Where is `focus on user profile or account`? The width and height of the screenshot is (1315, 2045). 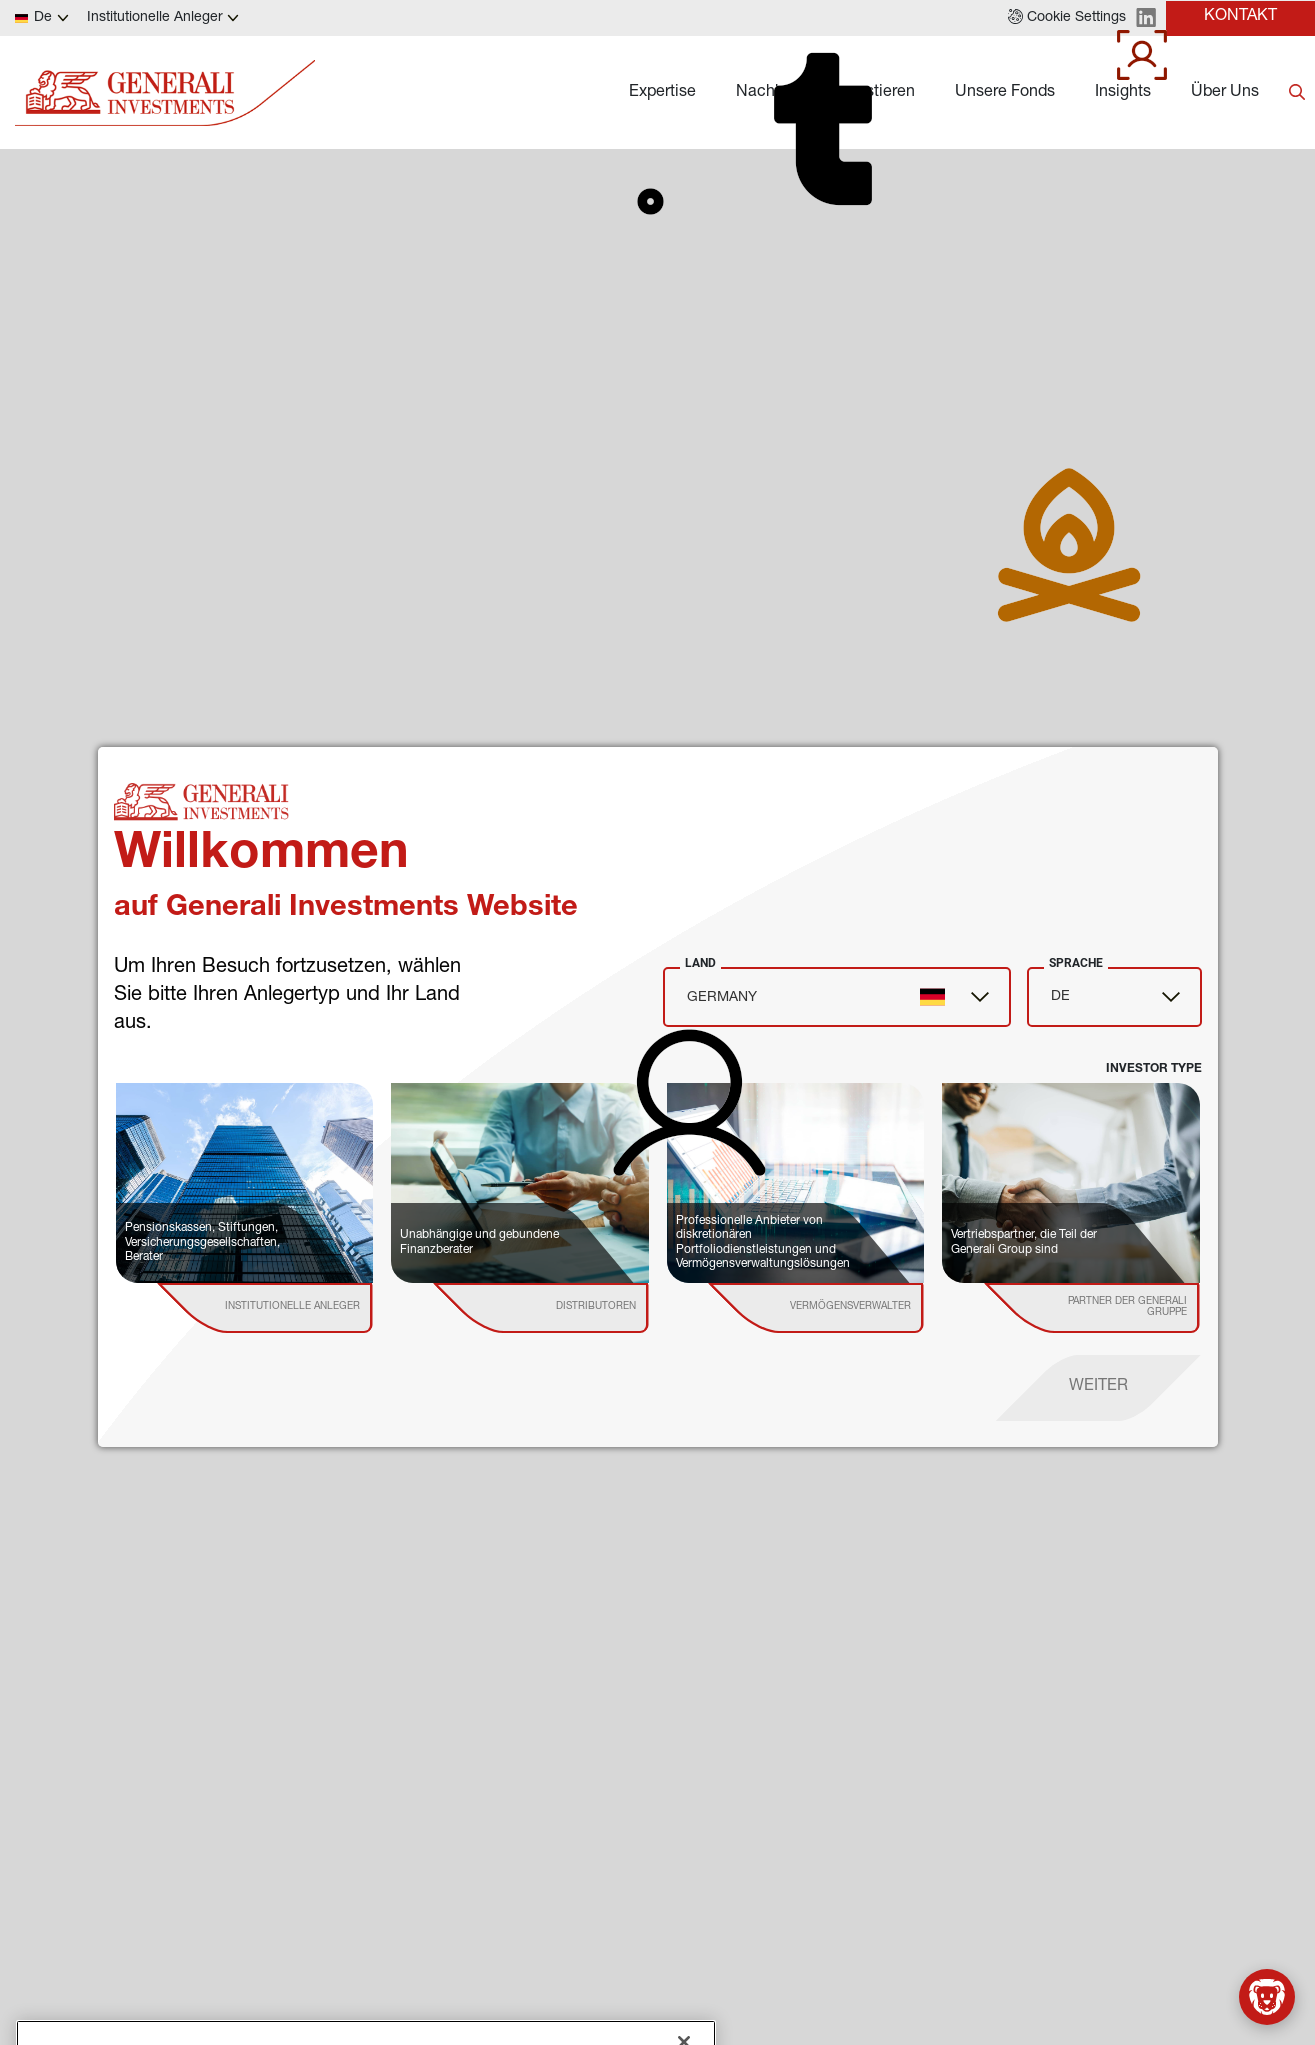
focus on user profile or account is located at coordinates (1142, 55).